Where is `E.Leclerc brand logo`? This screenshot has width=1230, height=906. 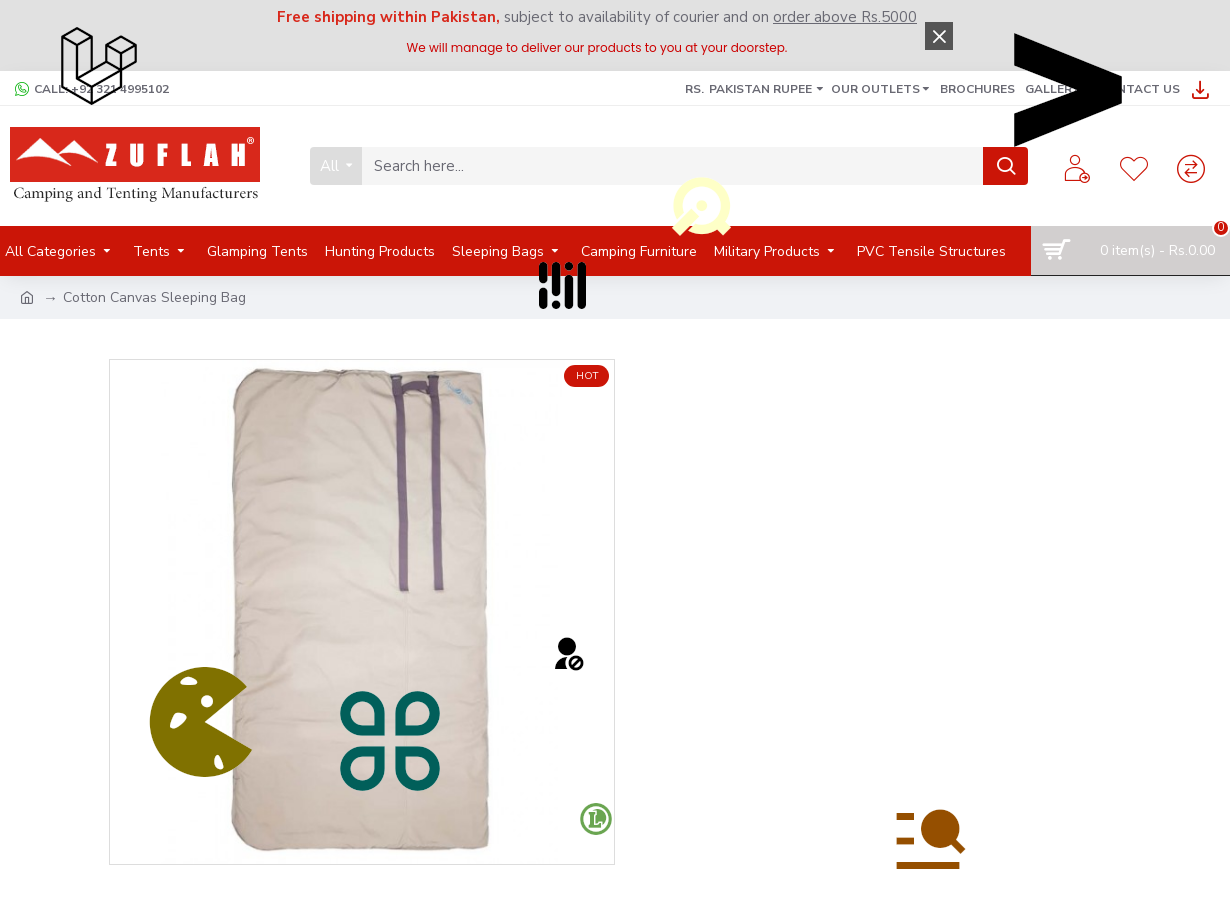 E.Leclerc brand logo is located at coordinates (596, 819).